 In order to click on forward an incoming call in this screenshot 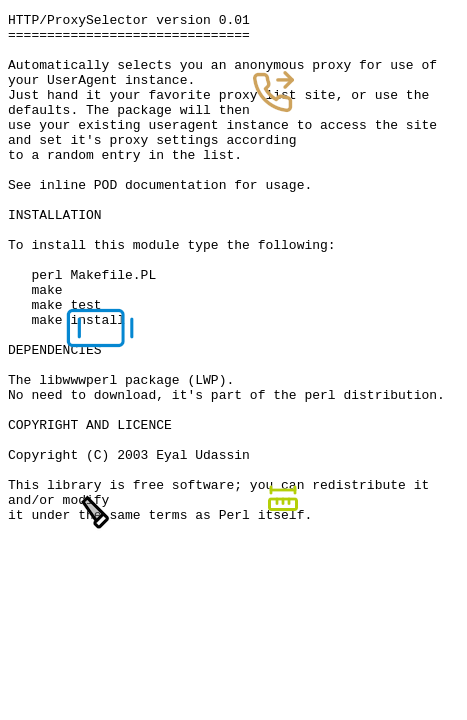, I will do `click(272, 92)`.